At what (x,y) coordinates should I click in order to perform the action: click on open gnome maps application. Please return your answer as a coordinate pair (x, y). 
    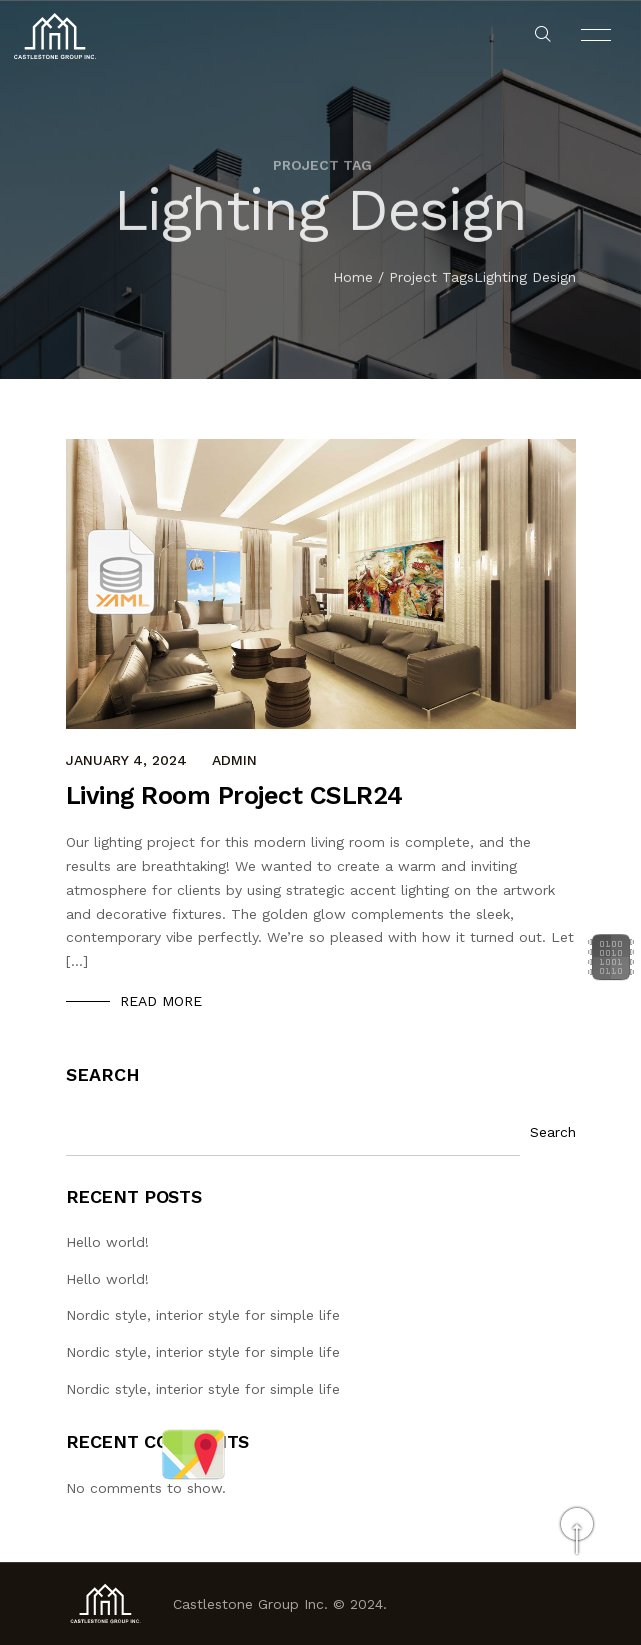
    Looking at the image, I should click on (193, 1454).